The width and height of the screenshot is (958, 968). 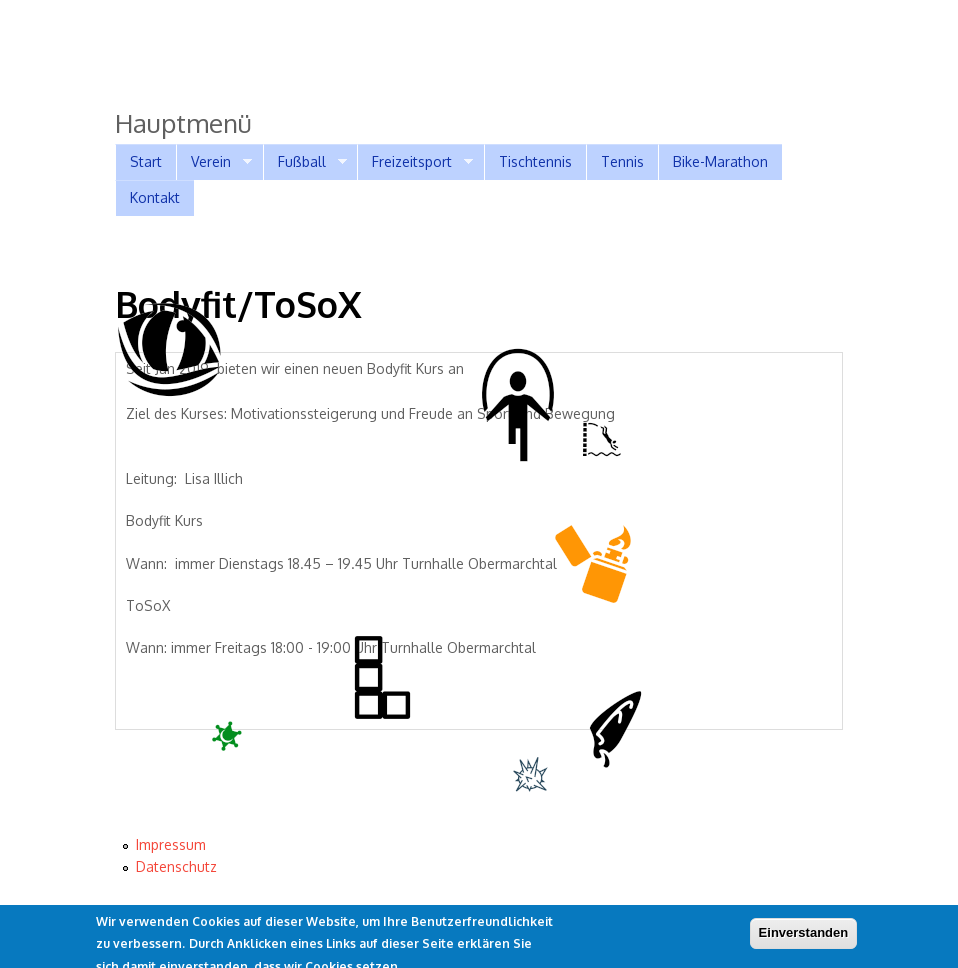 What do you see at coordinates (615, 729) in the screenshot?
I see `select elf or fantasy race character` at bounding box center [615, 729].